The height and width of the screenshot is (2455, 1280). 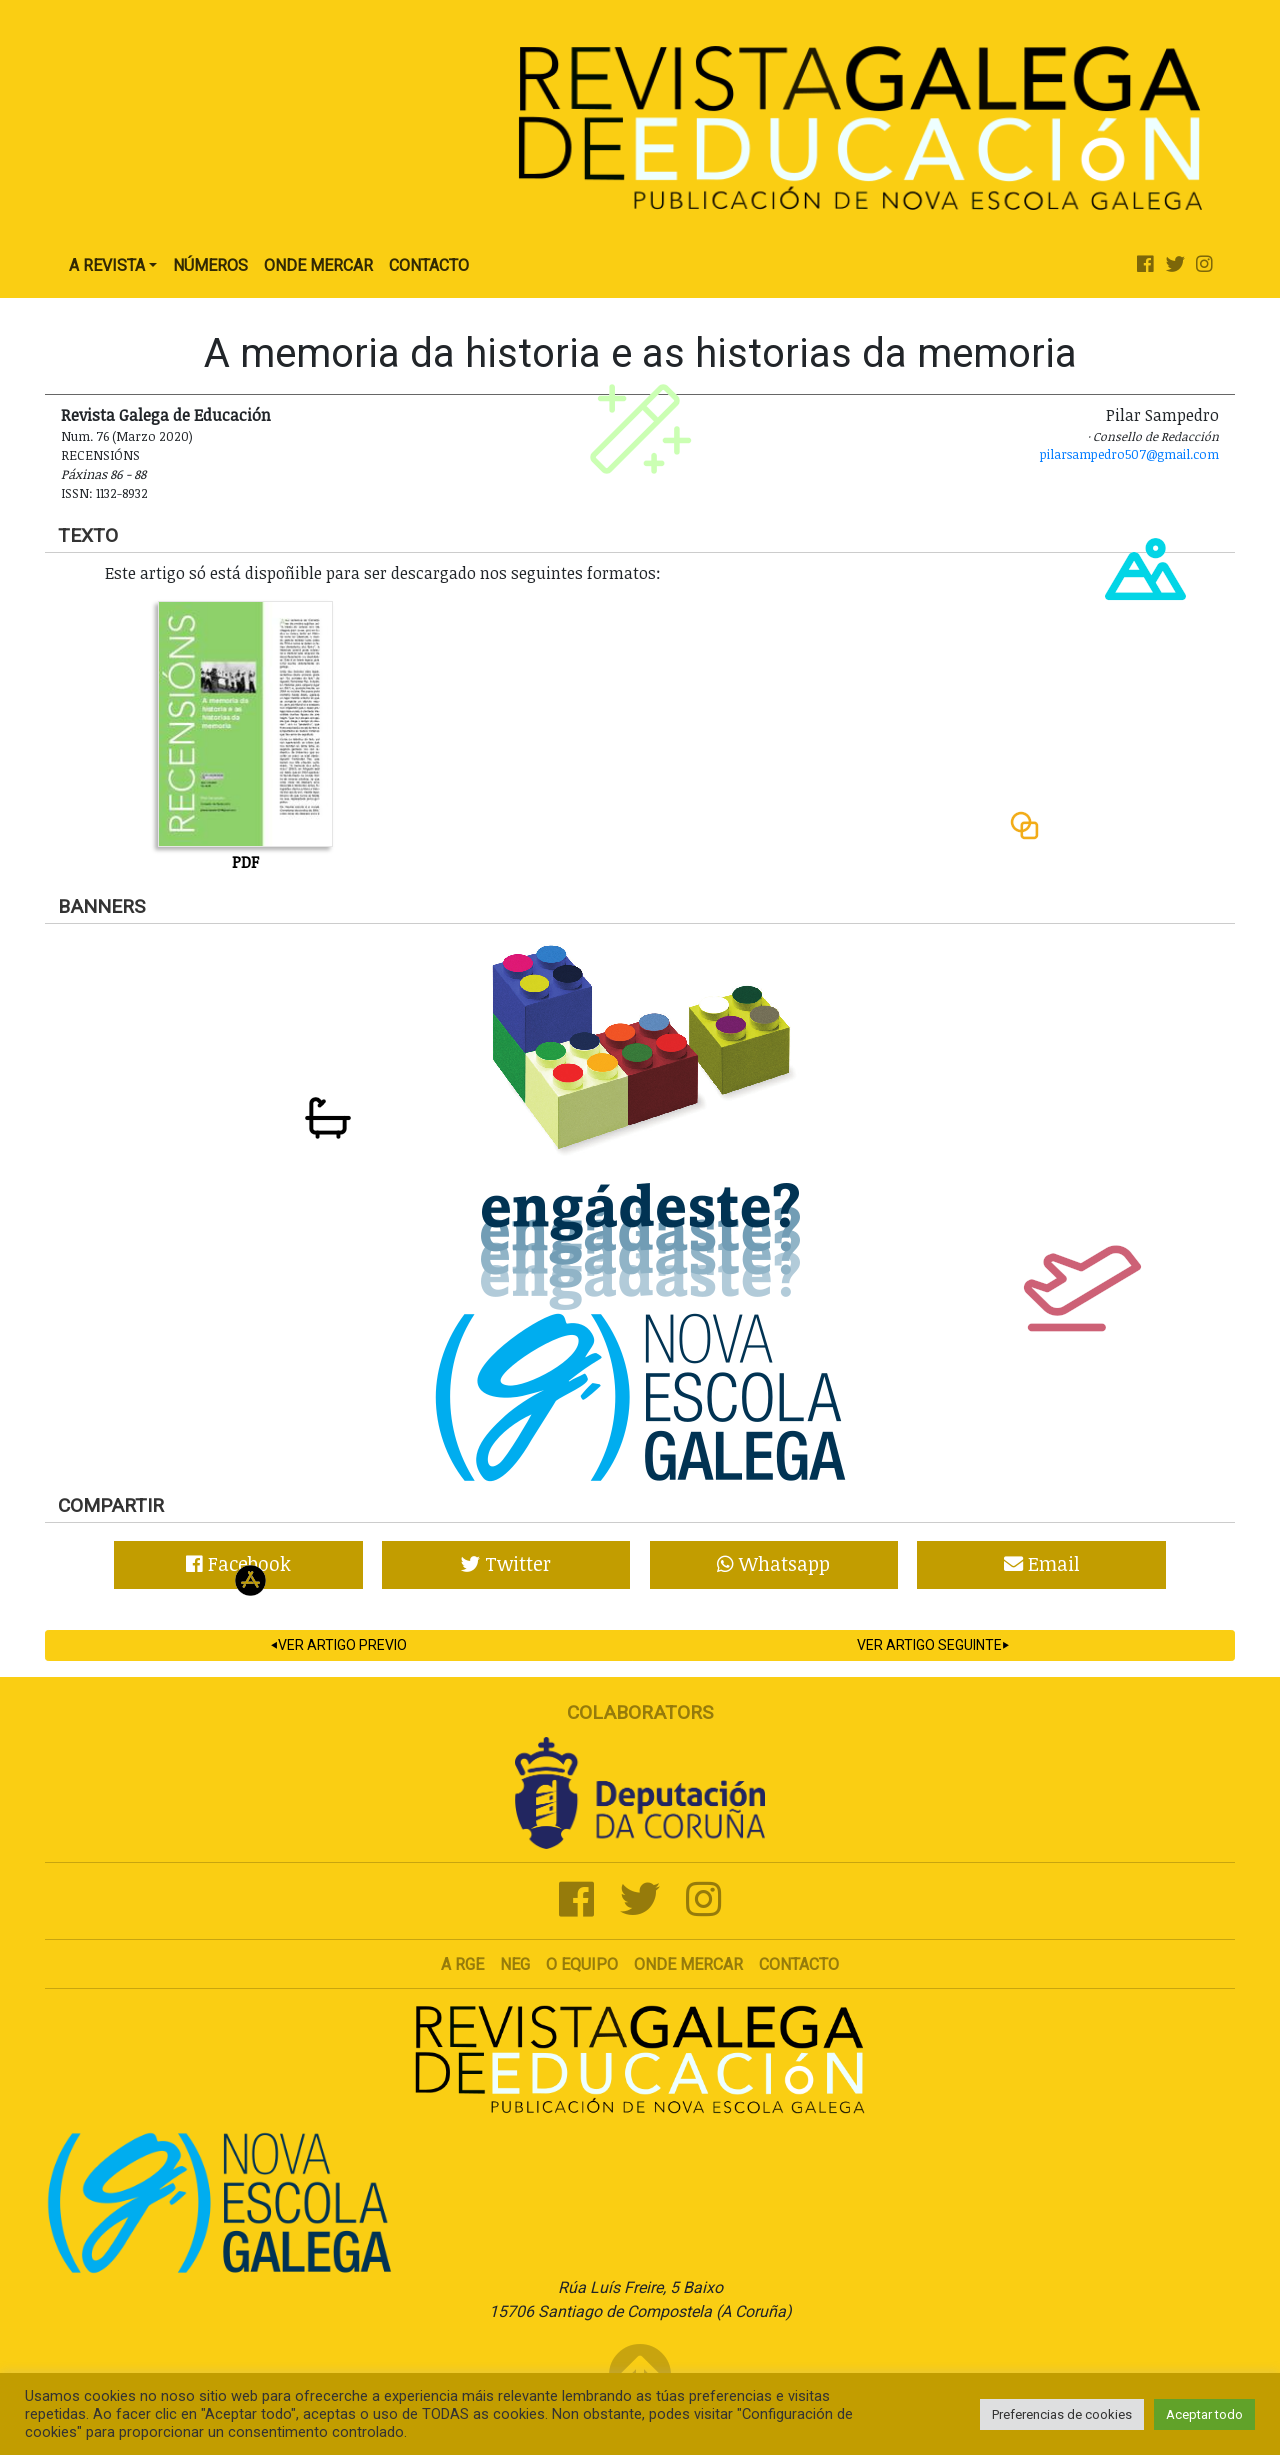 I want to click on flight departure status indicator, so click(x=1082, y=1284).